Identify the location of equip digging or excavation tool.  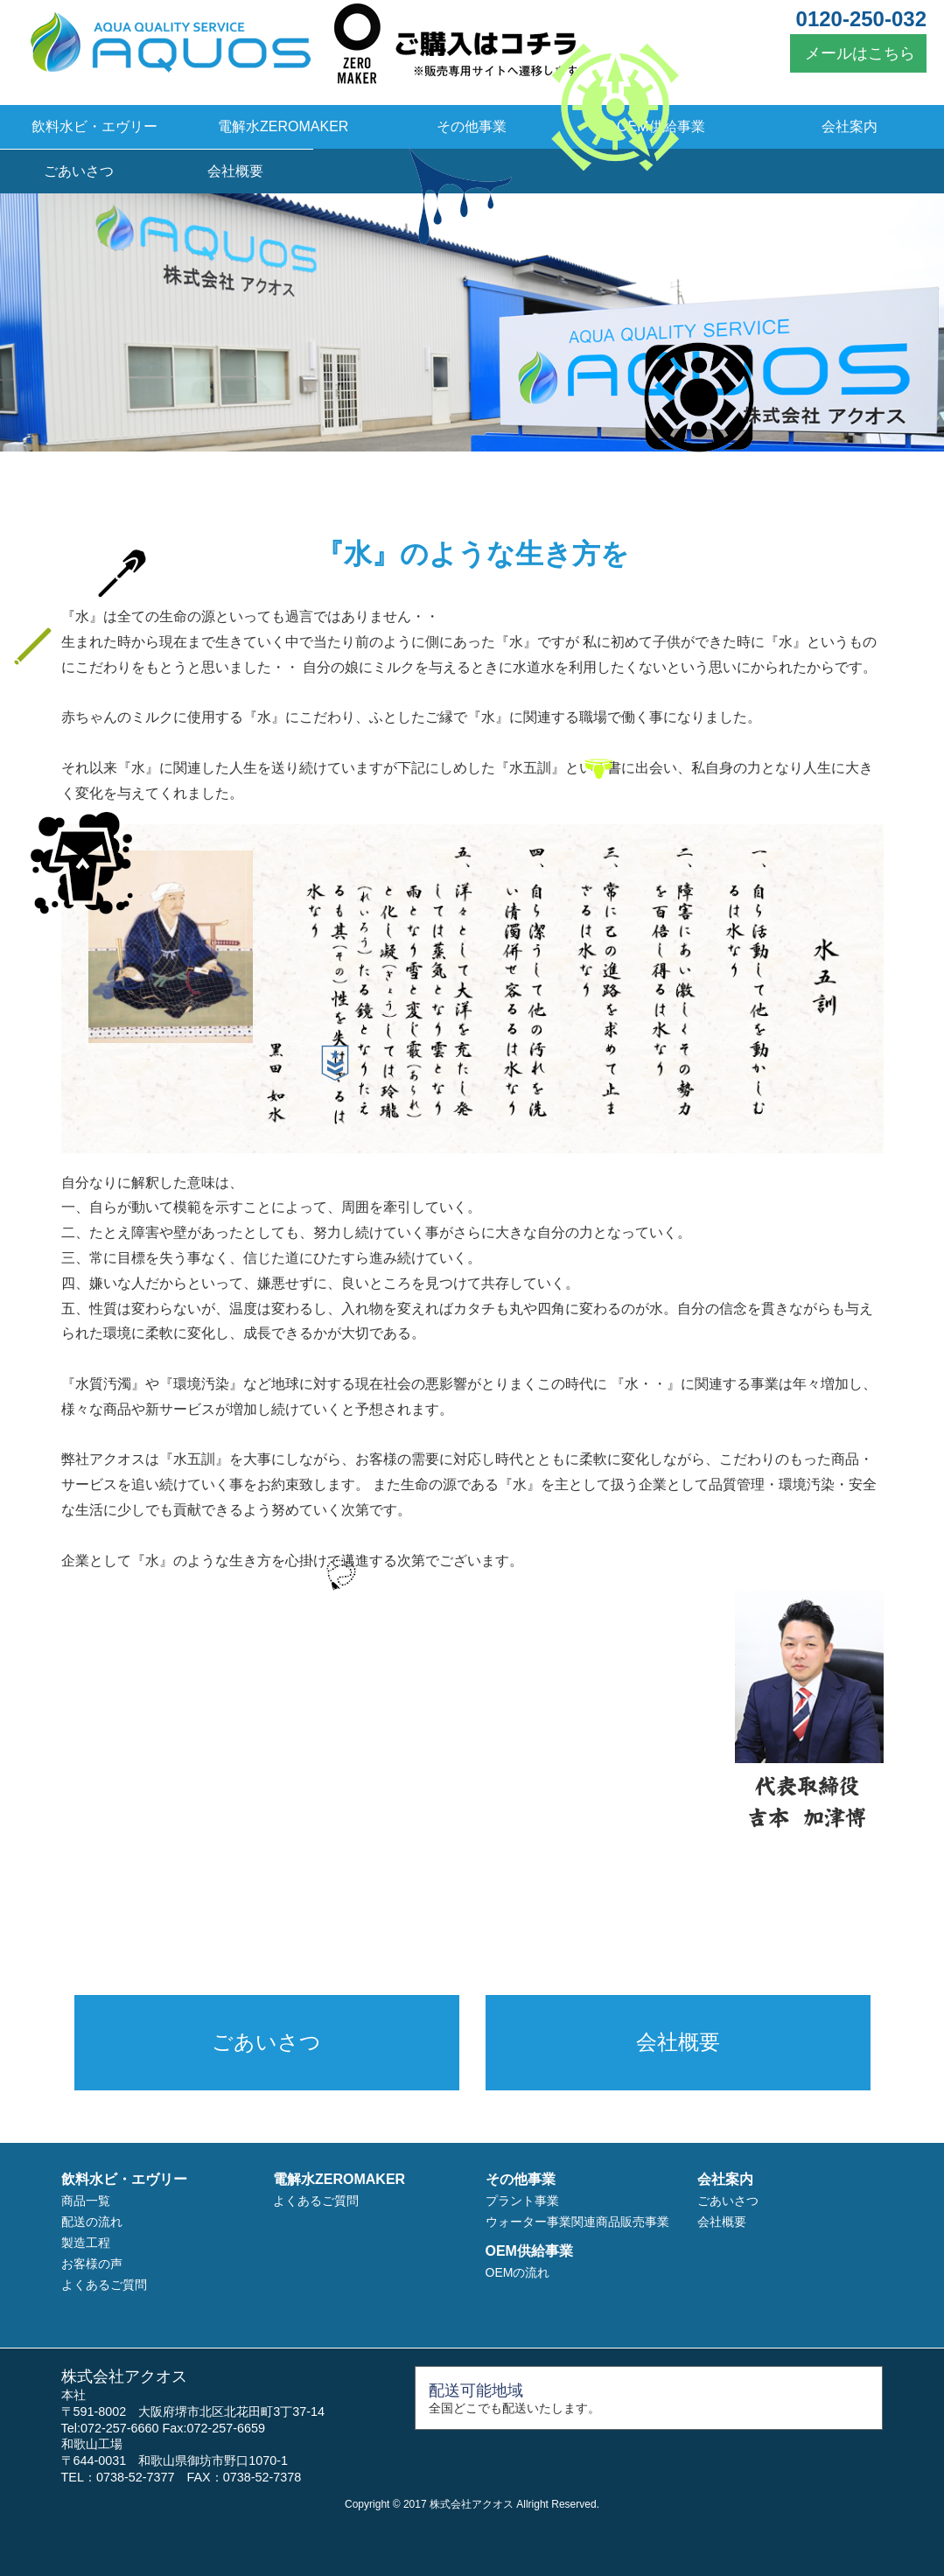
(122, 574).